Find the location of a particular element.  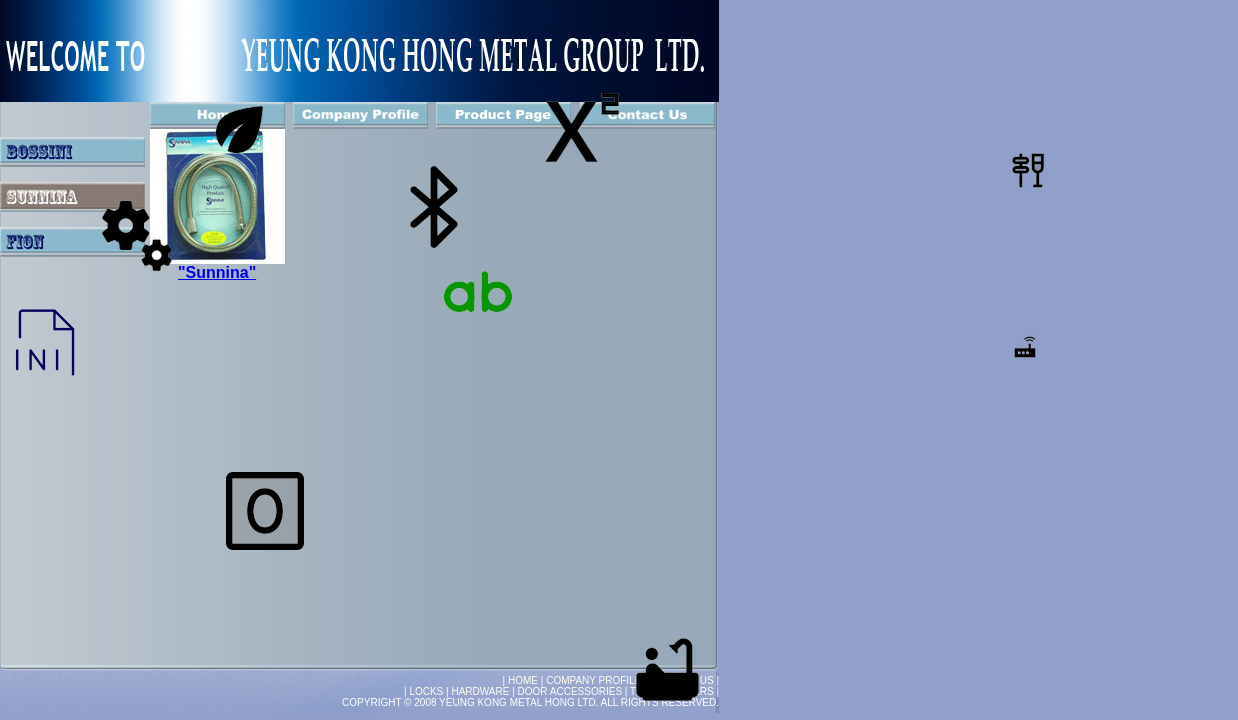

toggle bluetooth connectivity on or off is located at coordinates (434, 207).